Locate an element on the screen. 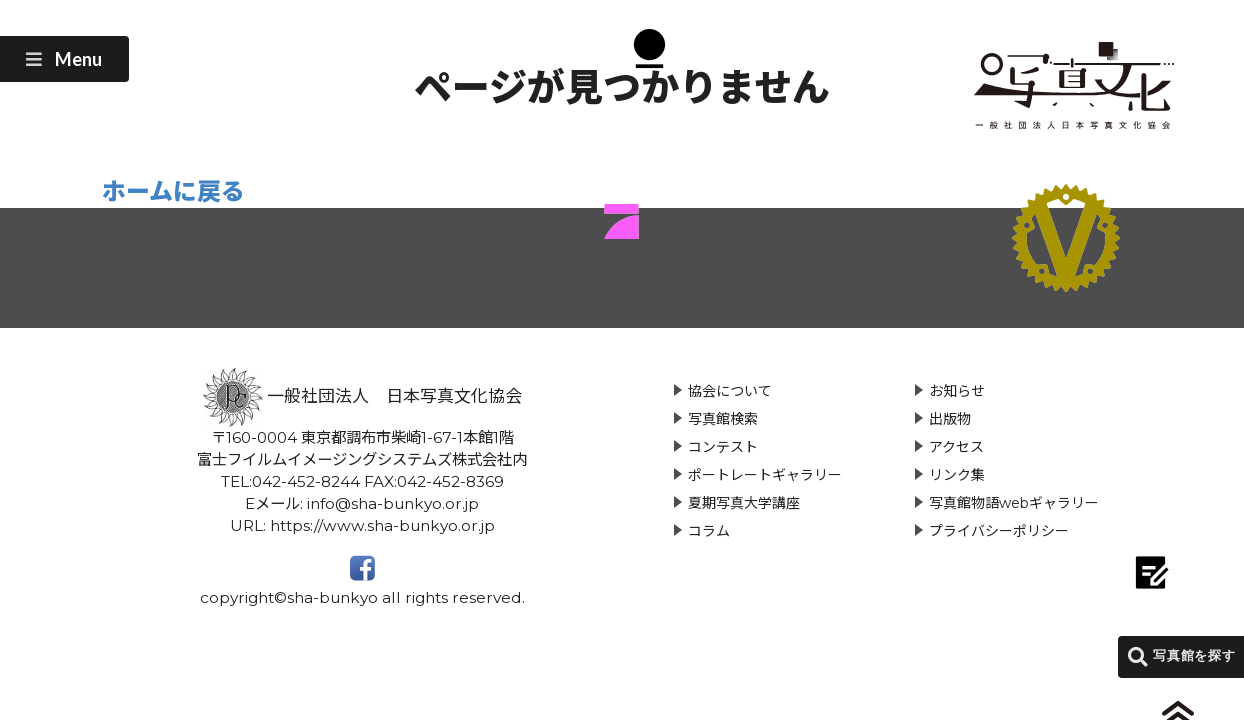  ProSieben German TV channel logo is located at coordinates (621, 221).